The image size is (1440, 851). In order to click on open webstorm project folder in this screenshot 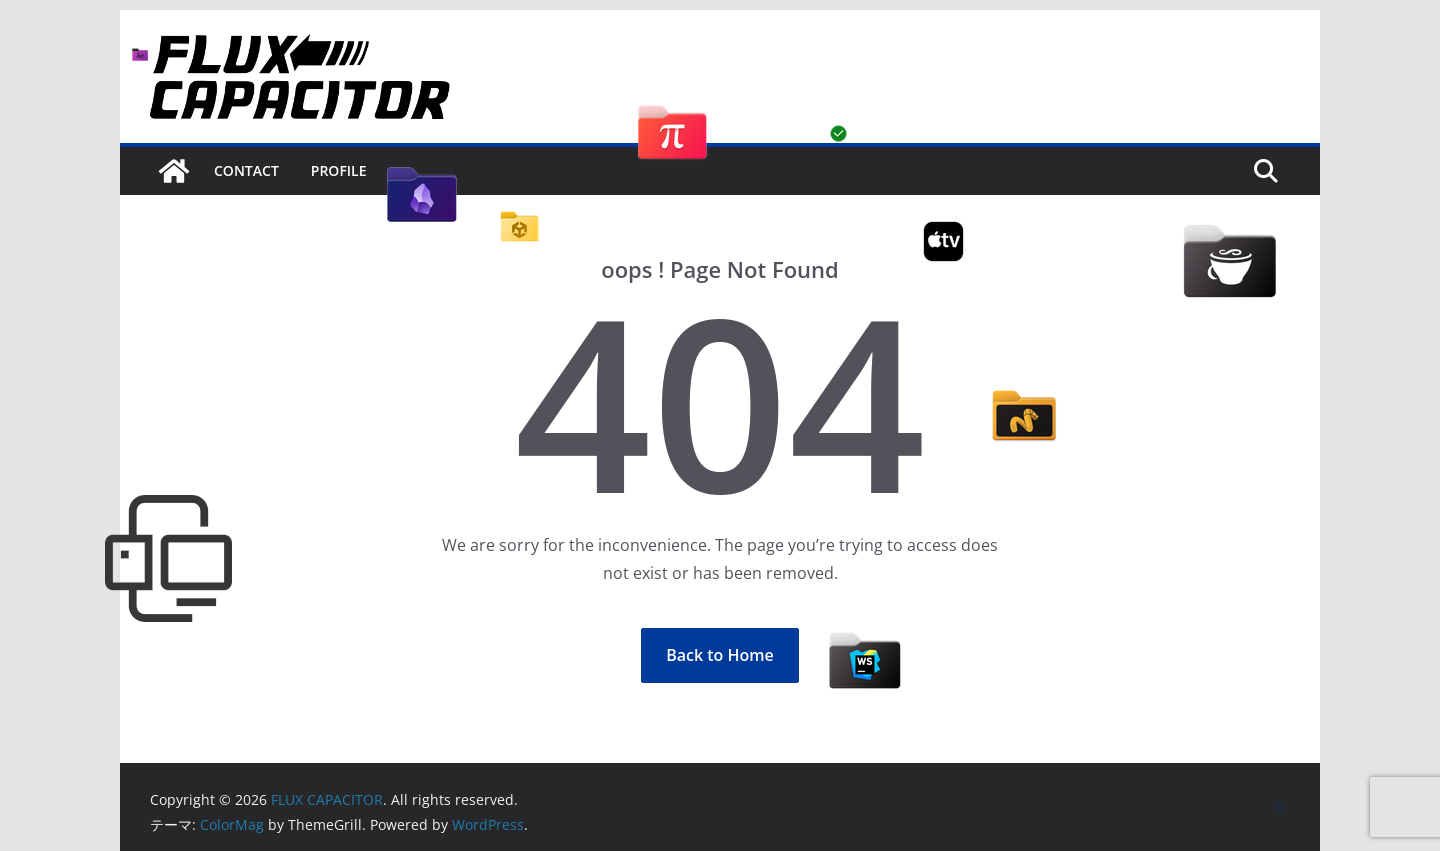, I will do `click(864, 662)`.